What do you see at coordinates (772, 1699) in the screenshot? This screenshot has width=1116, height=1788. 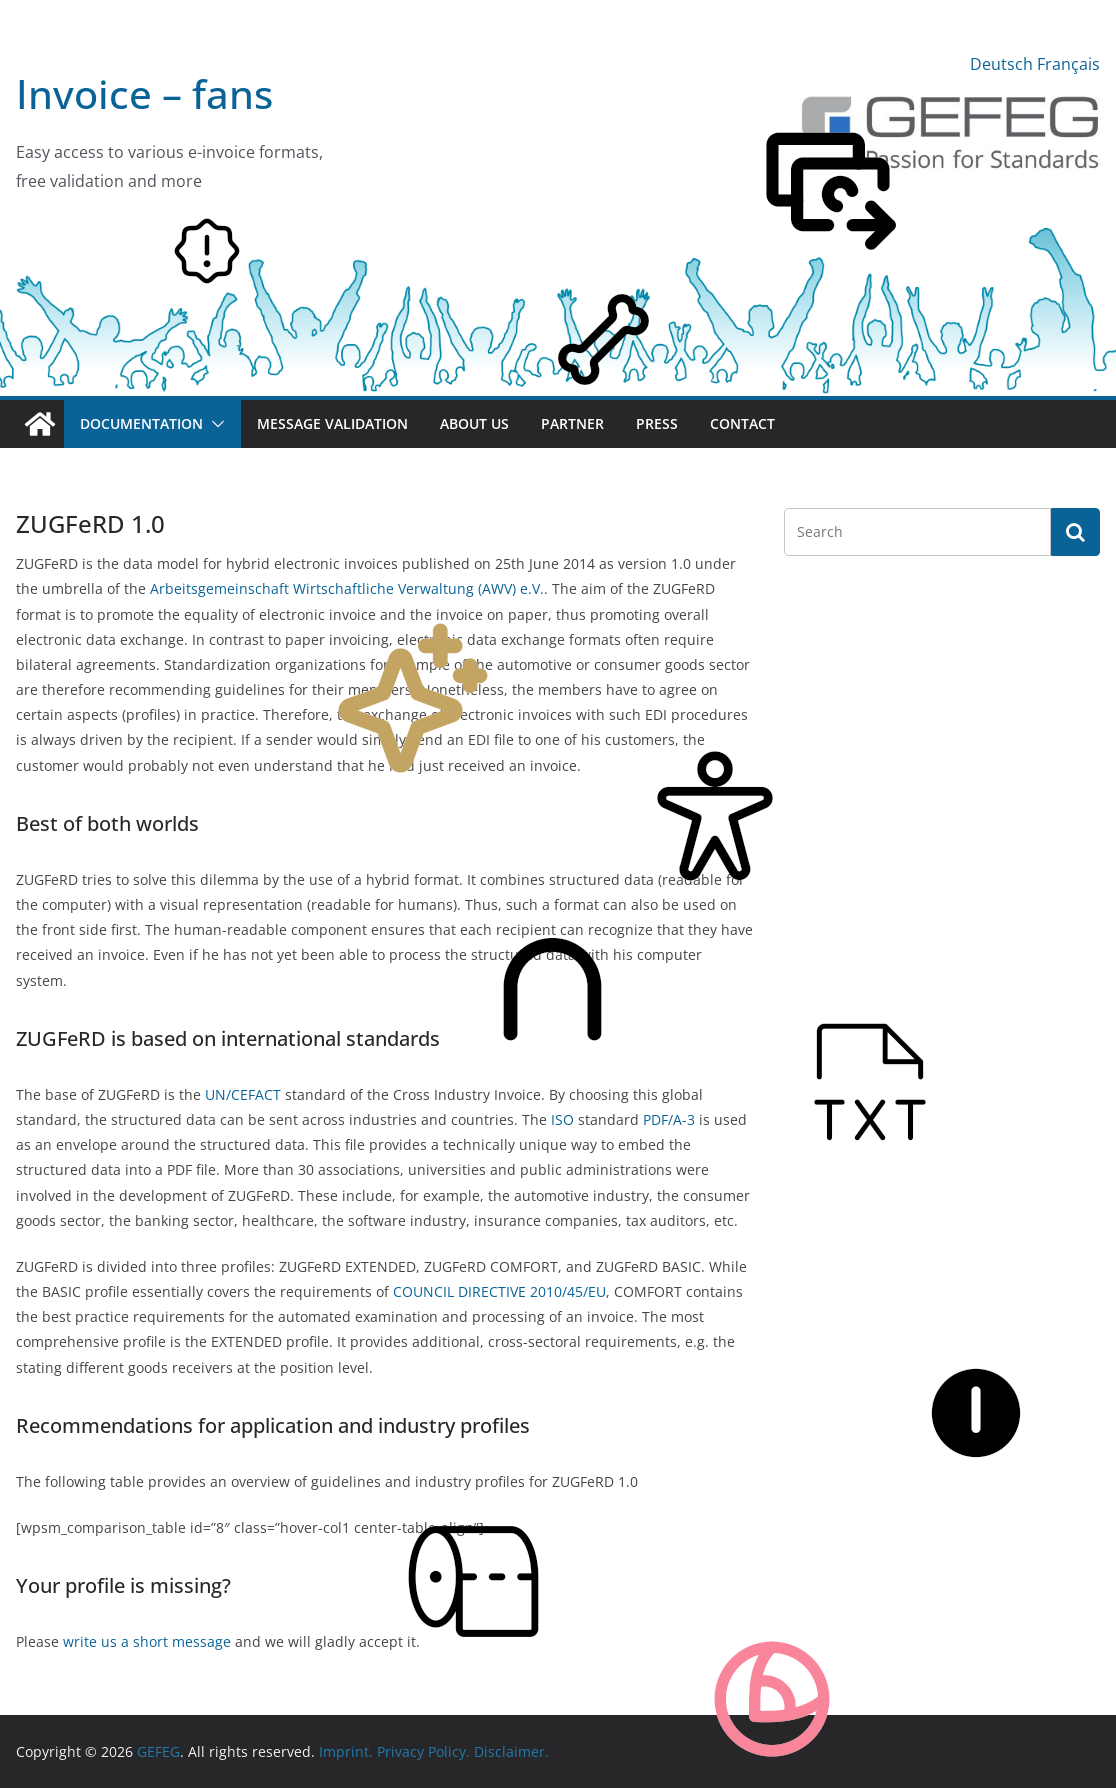 I see `CoreOS brand logo` at bounding box center [772, 1699].